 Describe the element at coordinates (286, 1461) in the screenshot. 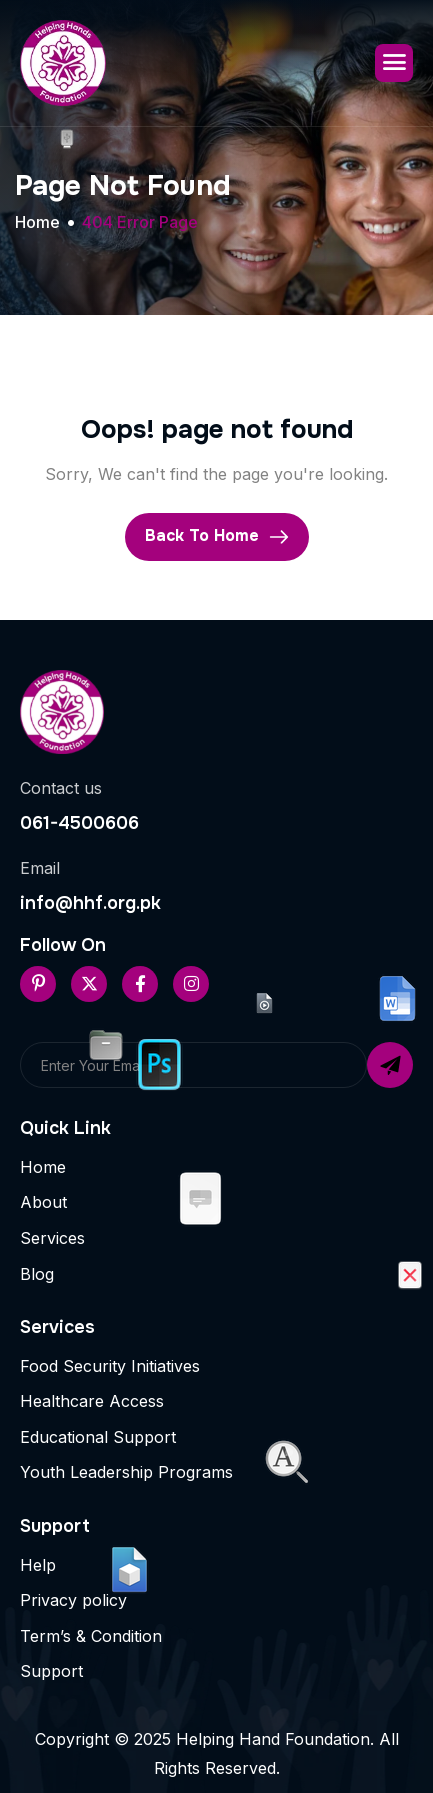

I see `search within a project` at that location.